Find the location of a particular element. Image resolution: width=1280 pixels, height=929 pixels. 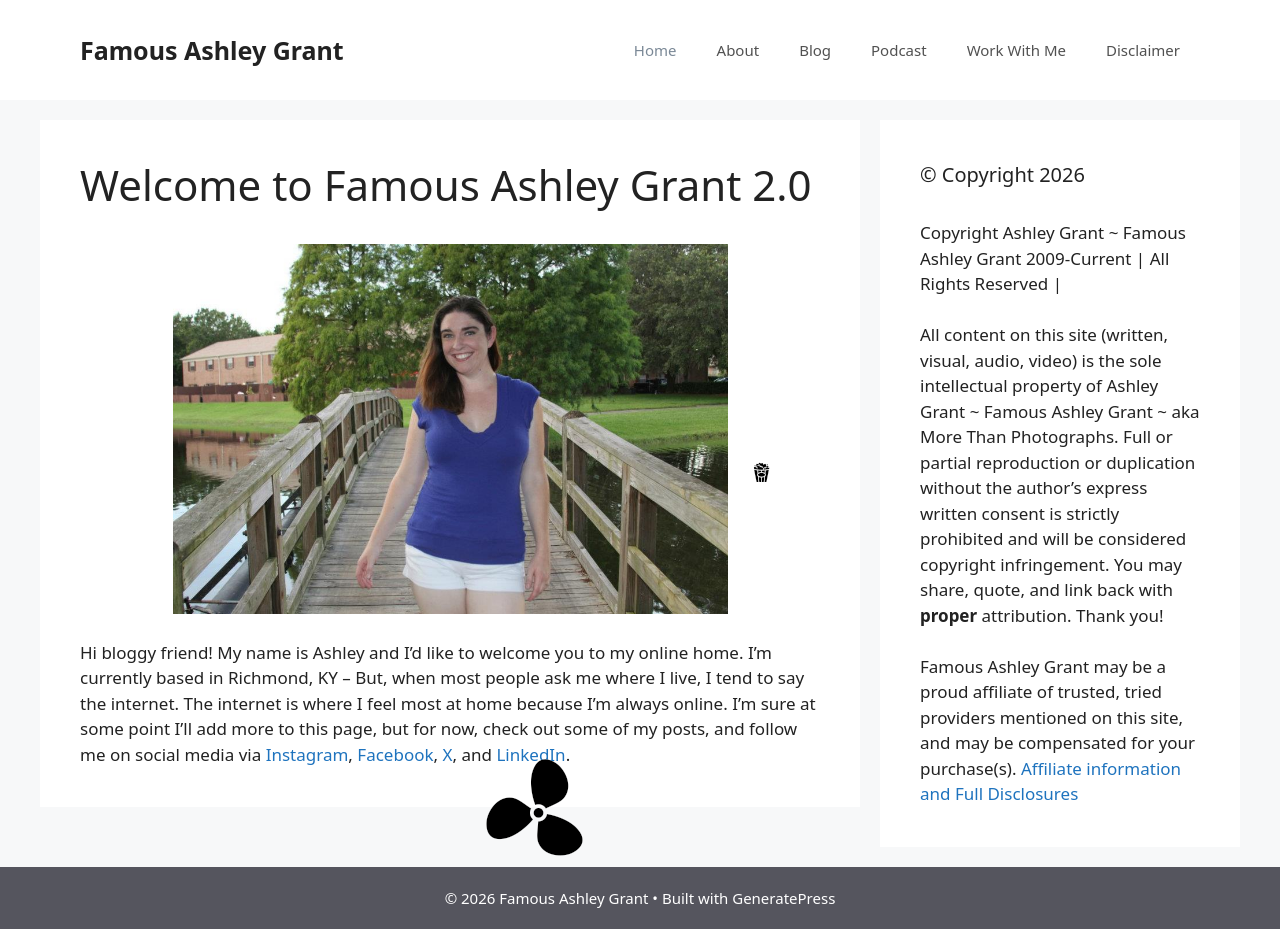

access boat or marine vehicle settings is located at coordinates (534, 807).